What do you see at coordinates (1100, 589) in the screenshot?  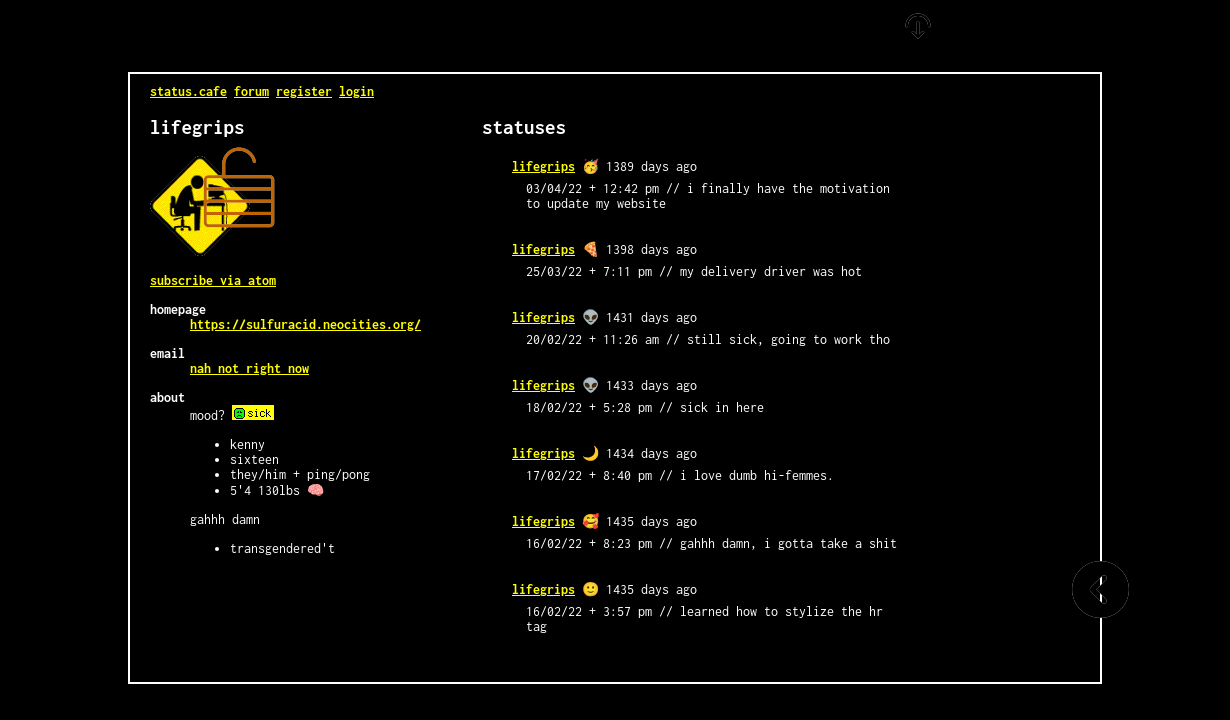 I see `go back to the previous screen` at bounding box center [1100, 589].